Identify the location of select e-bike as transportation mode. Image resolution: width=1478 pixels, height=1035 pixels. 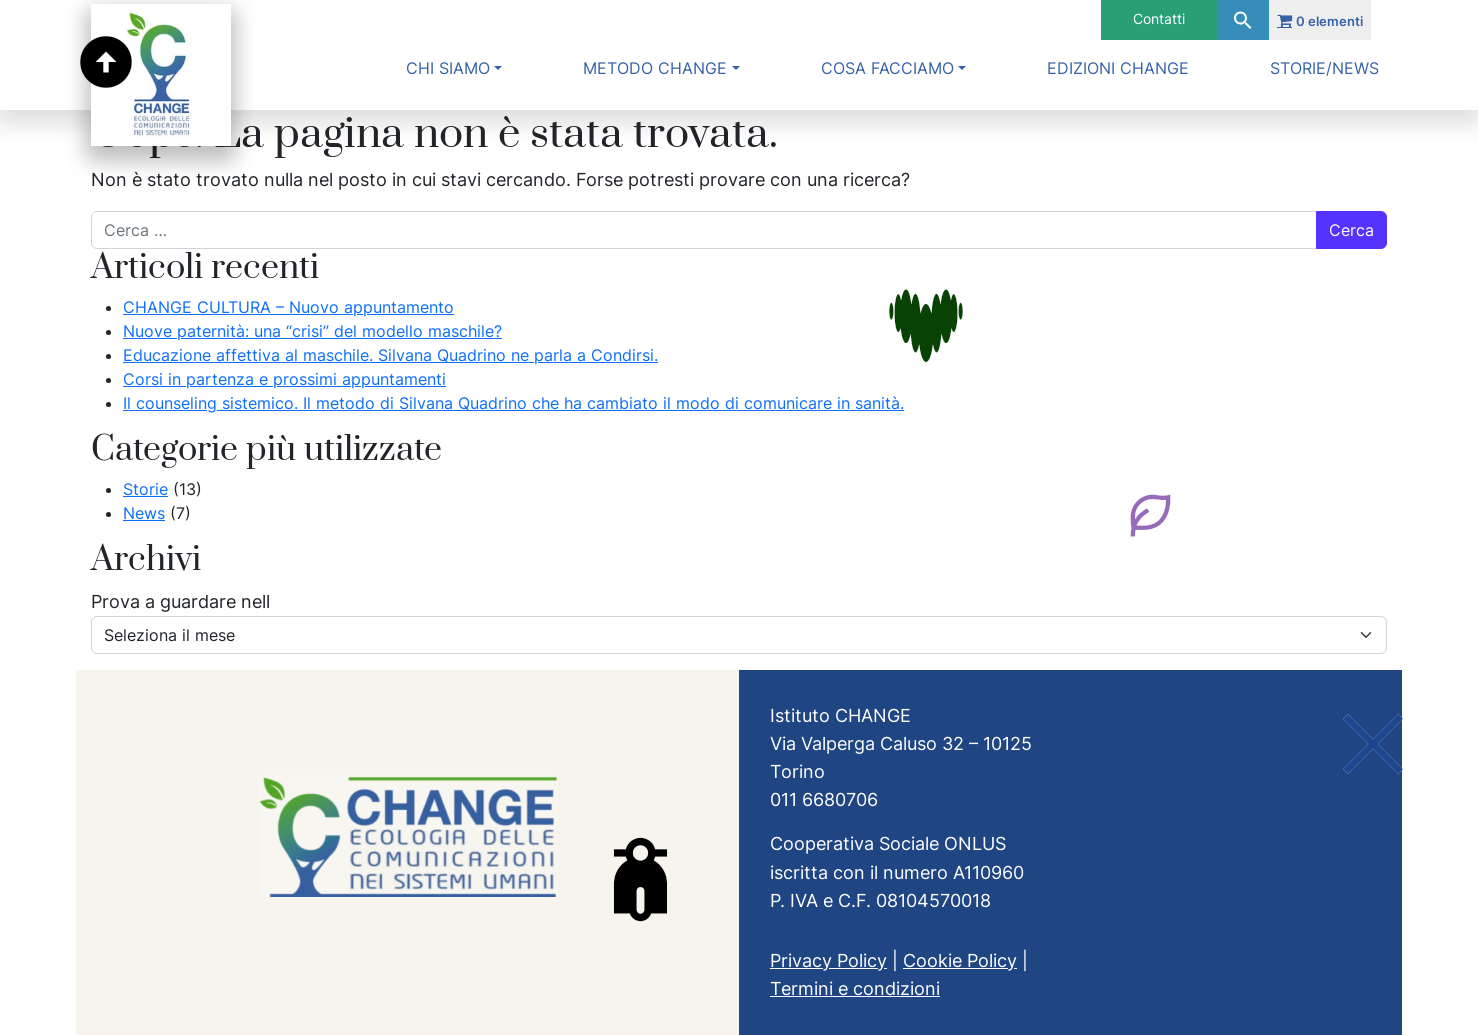
(640, 879).